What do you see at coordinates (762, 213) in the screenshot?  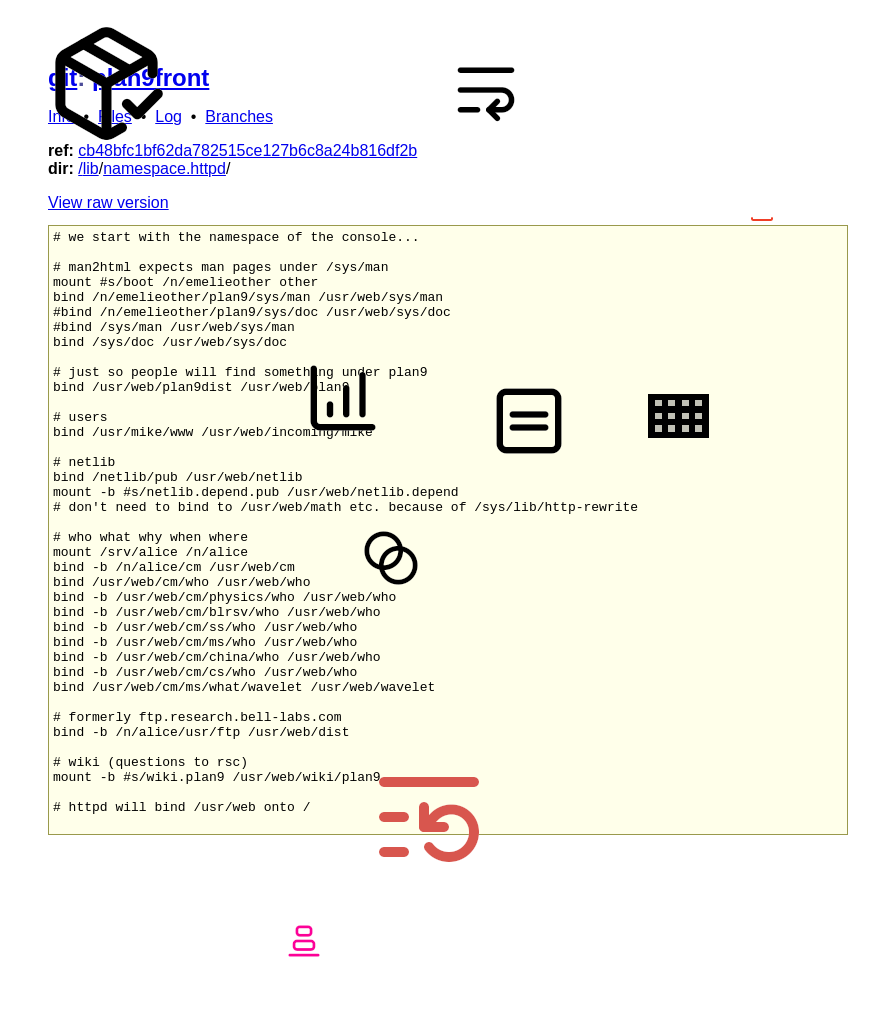 I see `insert a space character` at bounding box center [762, 213].